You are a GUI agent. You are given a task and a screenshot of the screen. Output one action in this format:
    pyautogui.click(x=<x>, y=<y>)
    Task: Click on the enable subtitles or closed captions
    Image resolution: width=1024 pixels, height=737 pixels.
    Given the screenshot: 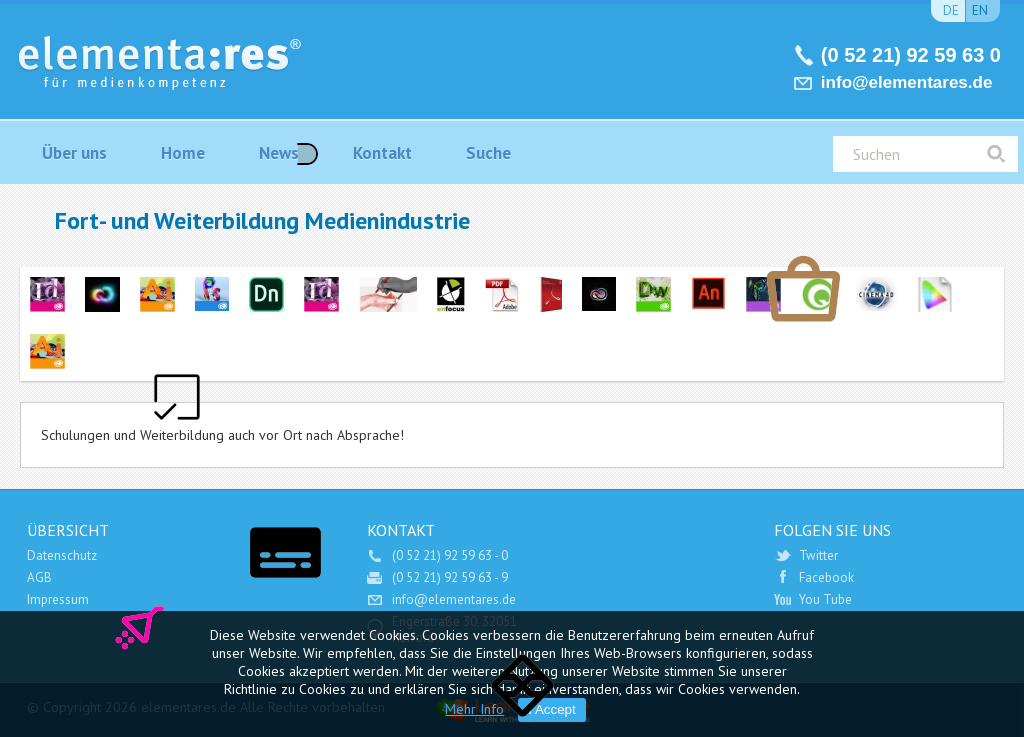 What is the action you would take?
    pyautogui.click(x=285, y=552)
    